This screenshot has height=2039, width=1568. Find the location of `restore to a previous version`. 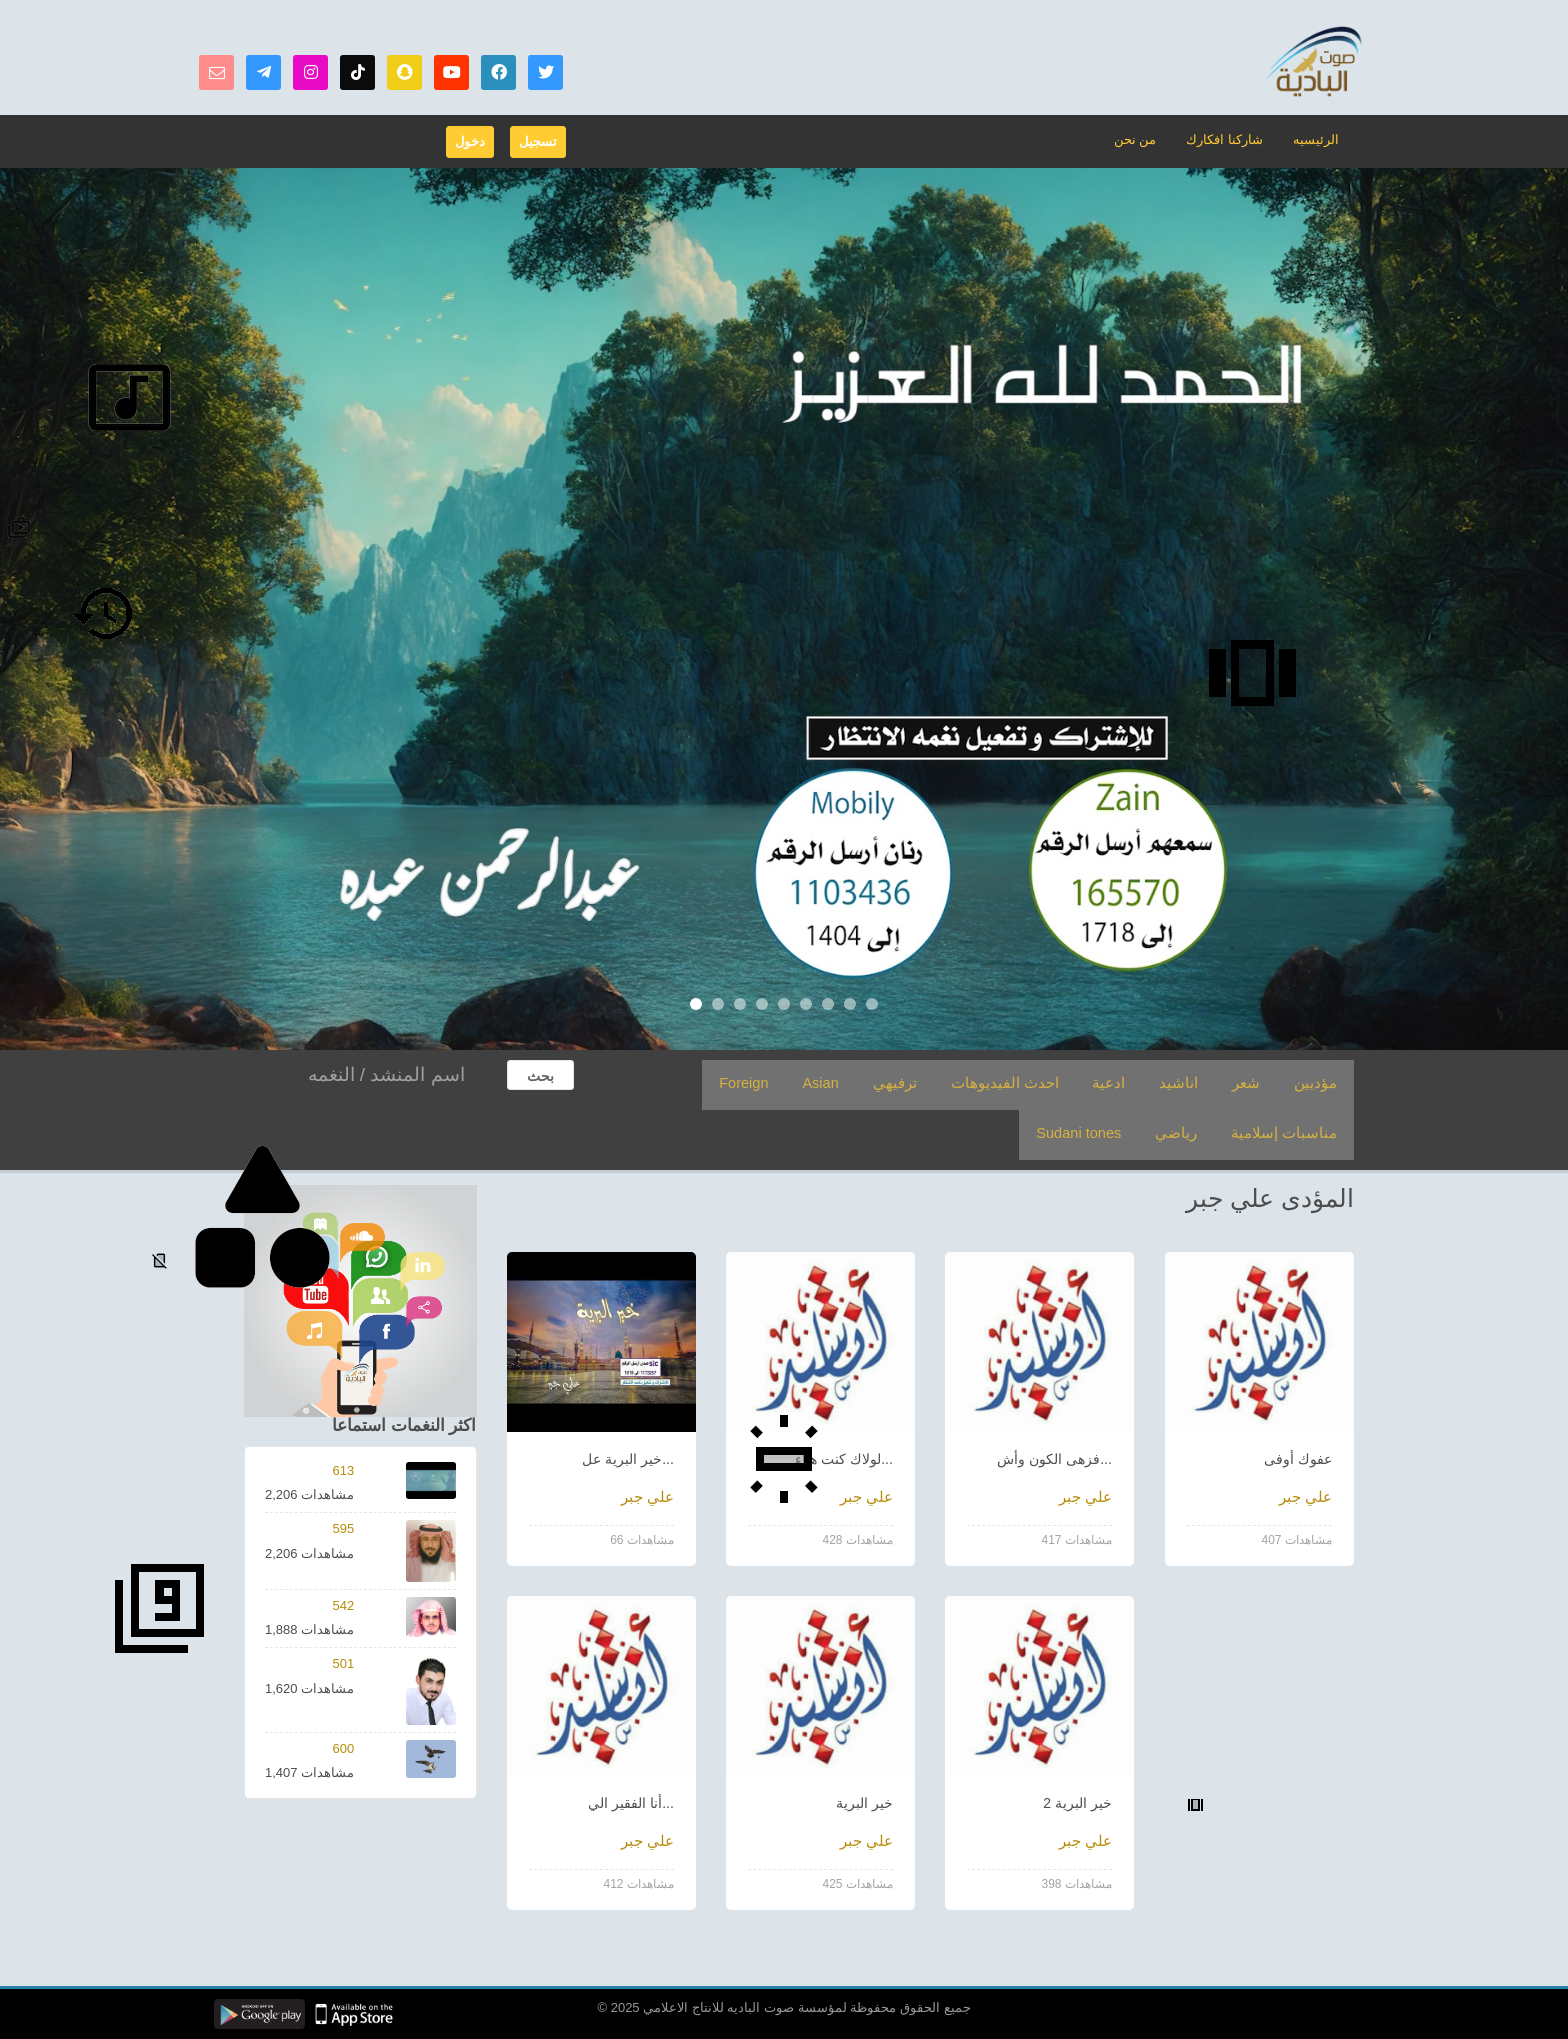

restore to a previous version is located at coordinates (103, 613).